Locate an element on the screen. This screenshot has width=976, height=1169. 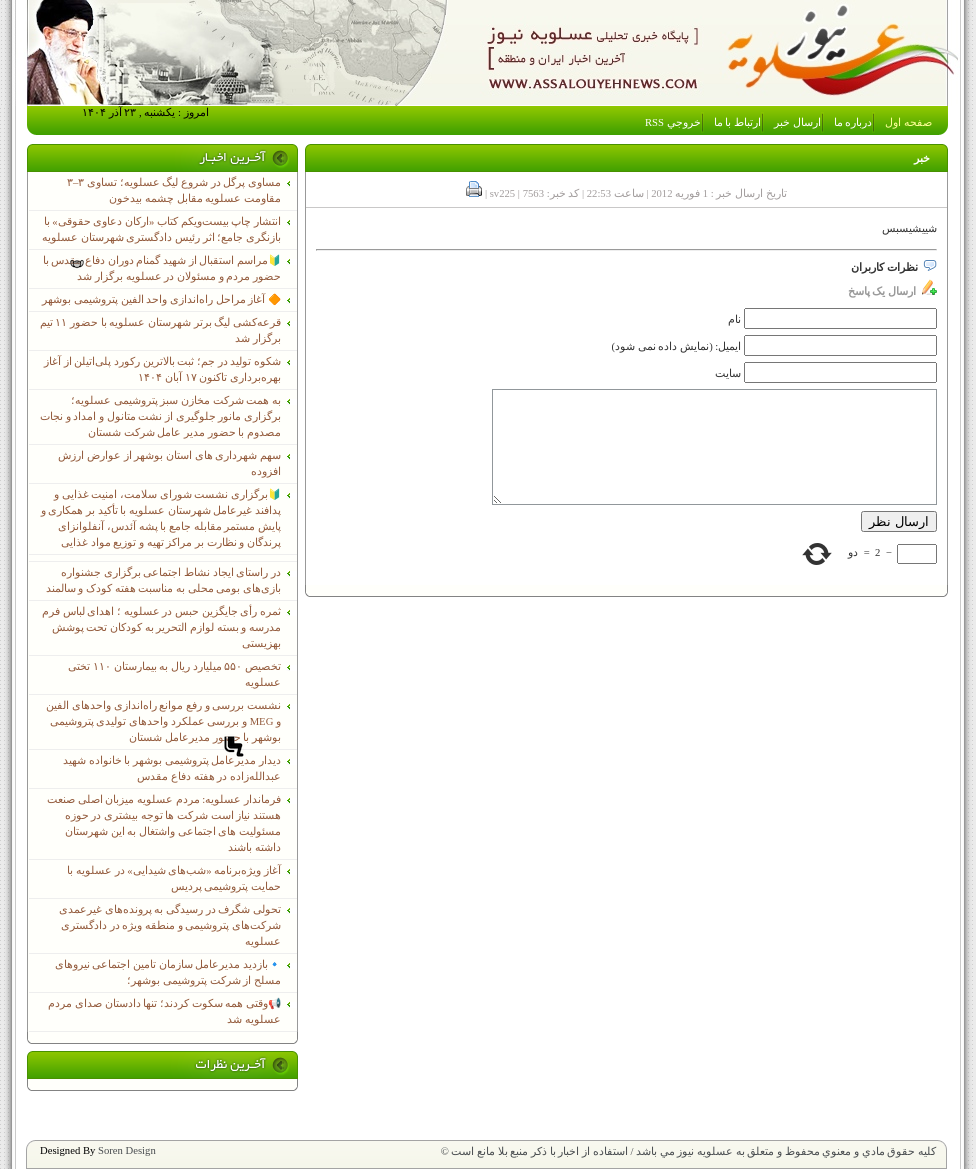
indicates face mask required is located at coordinates (77, 264).